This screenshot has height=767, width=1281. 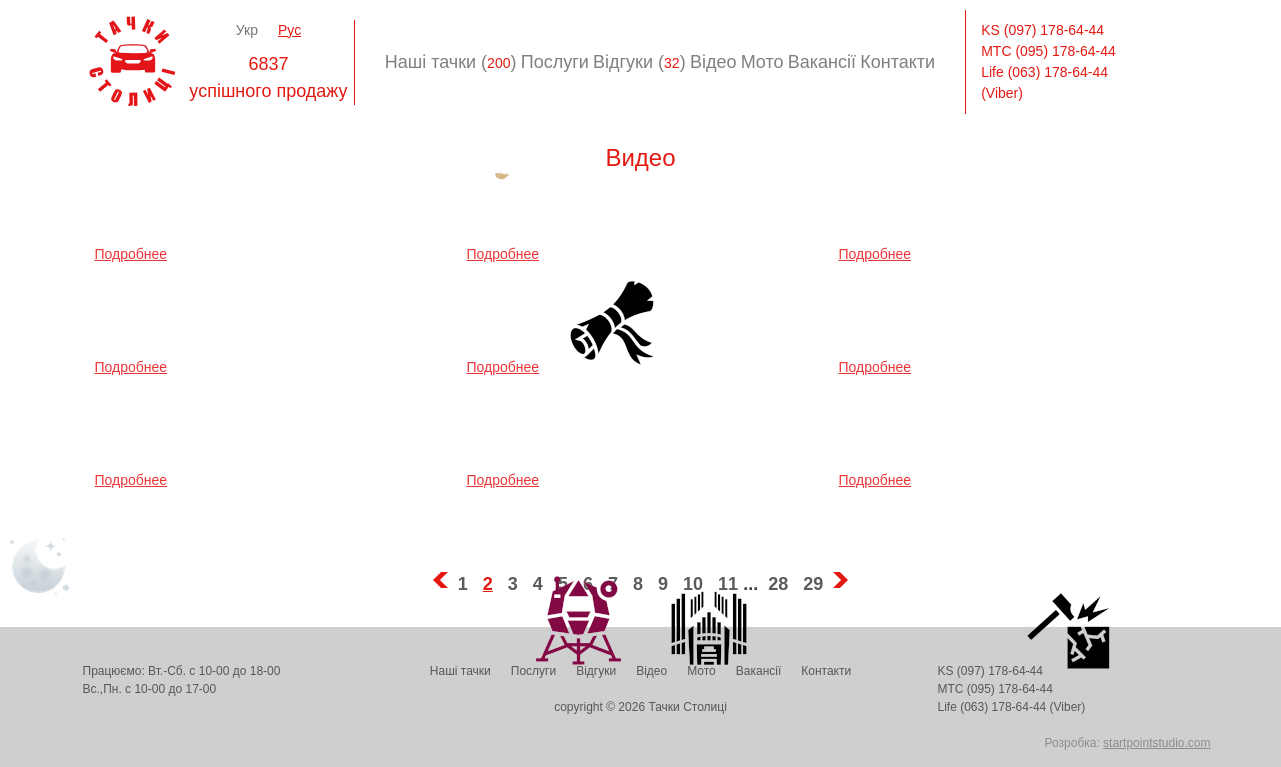 What do you see at coordinates (709, 627) in the screenshot?
I see `access organ or church music settings` at bounding box center [709, 627].